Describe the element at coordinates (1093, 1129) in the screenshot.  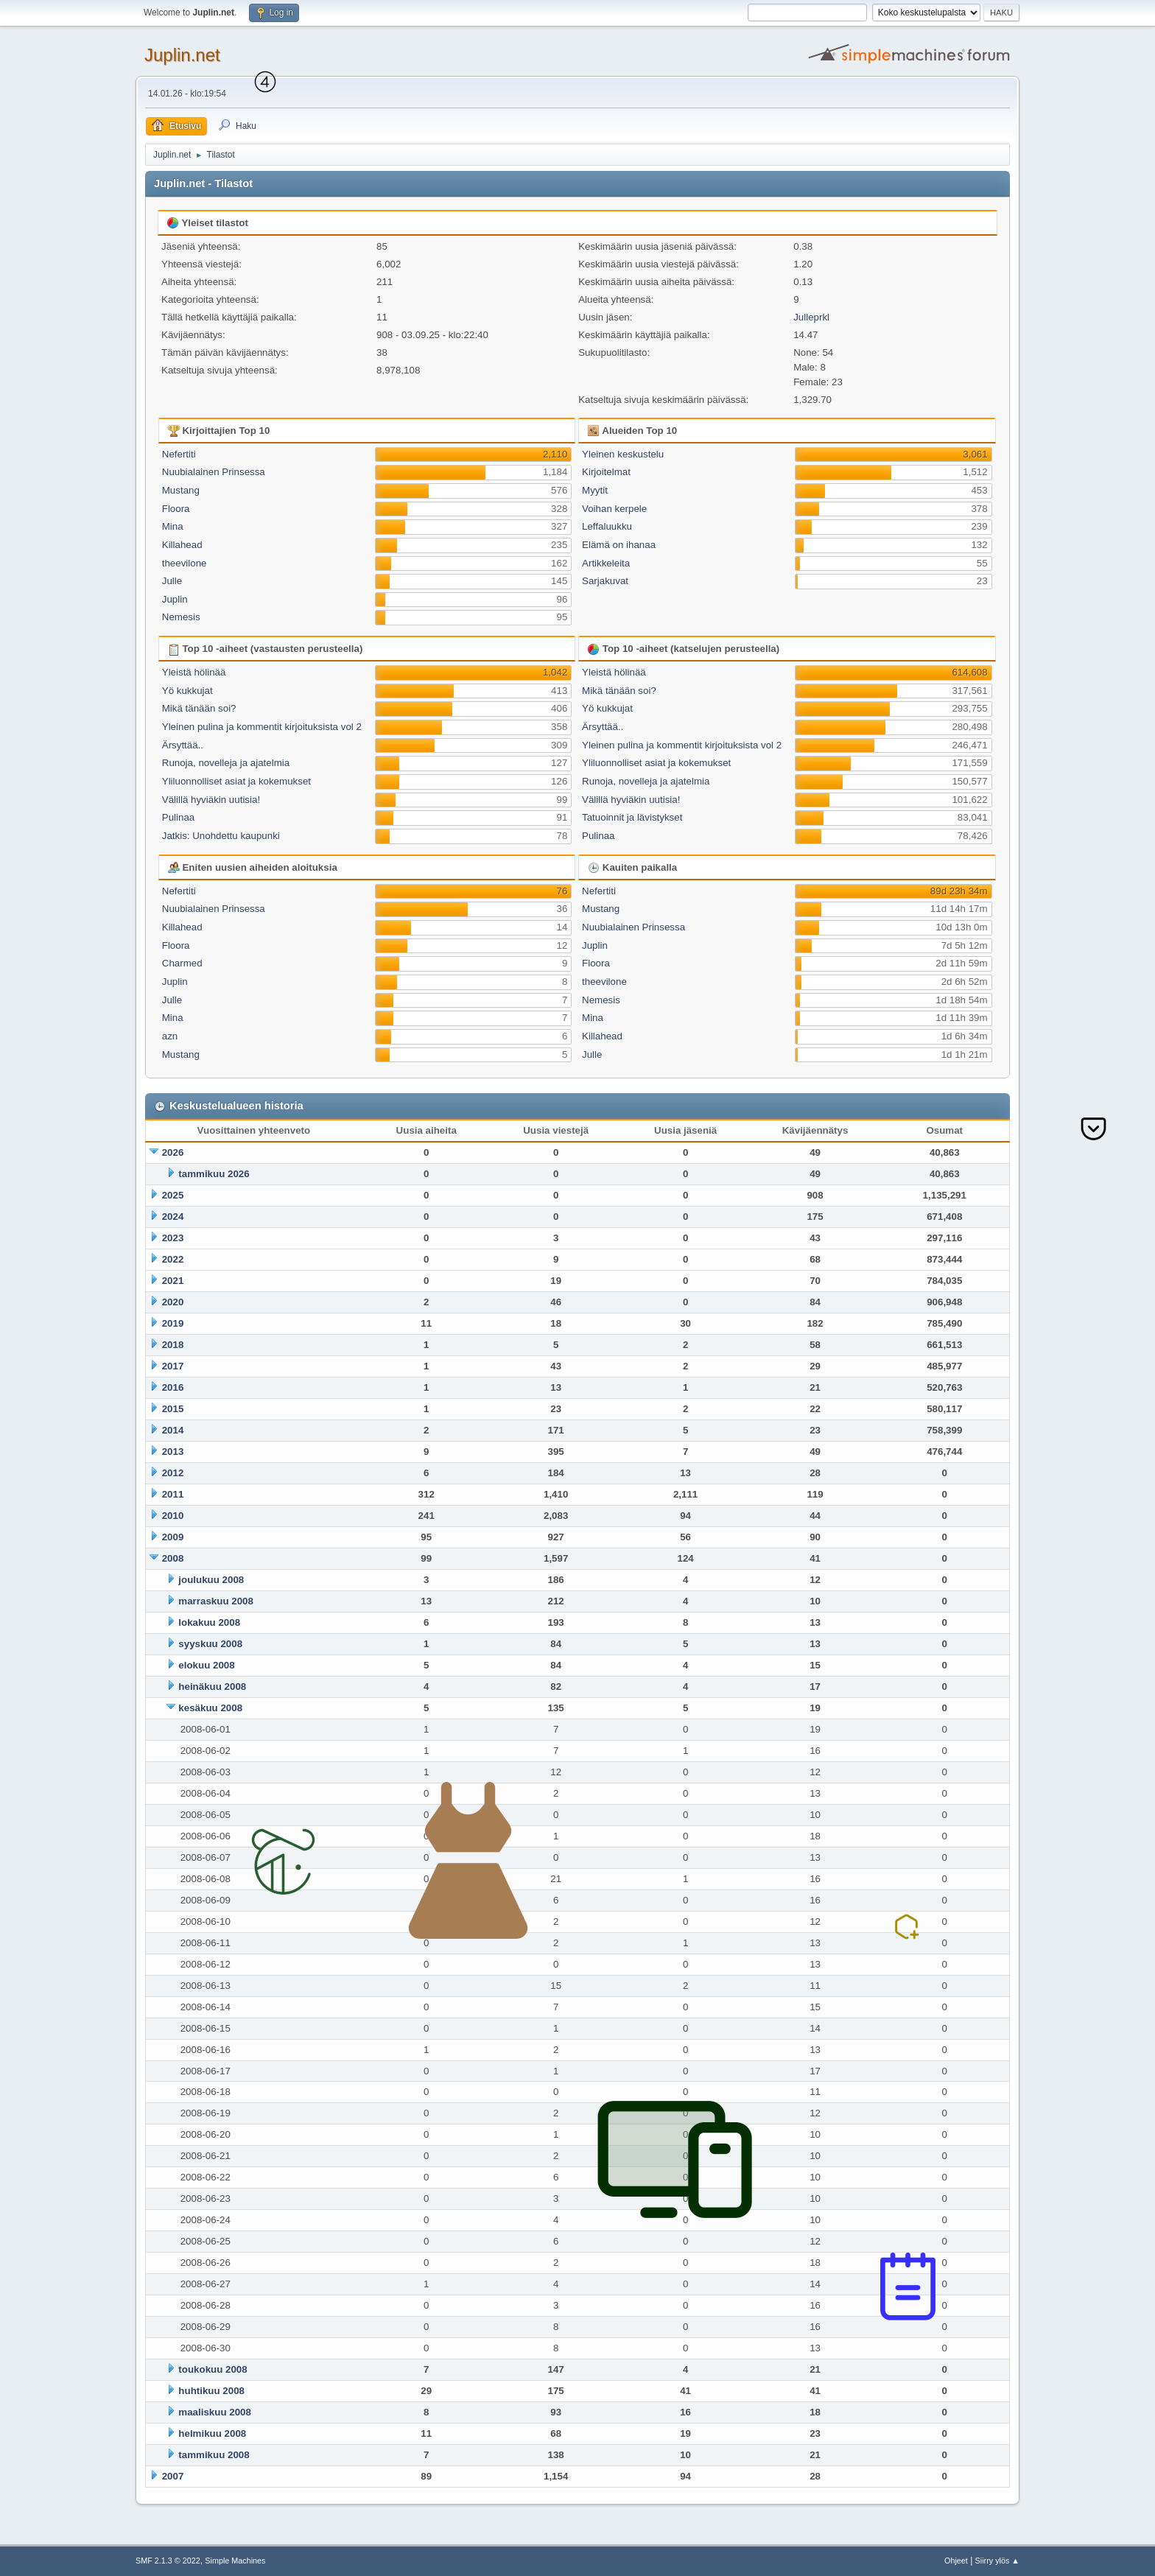
I see `save to pocket app` at that location.